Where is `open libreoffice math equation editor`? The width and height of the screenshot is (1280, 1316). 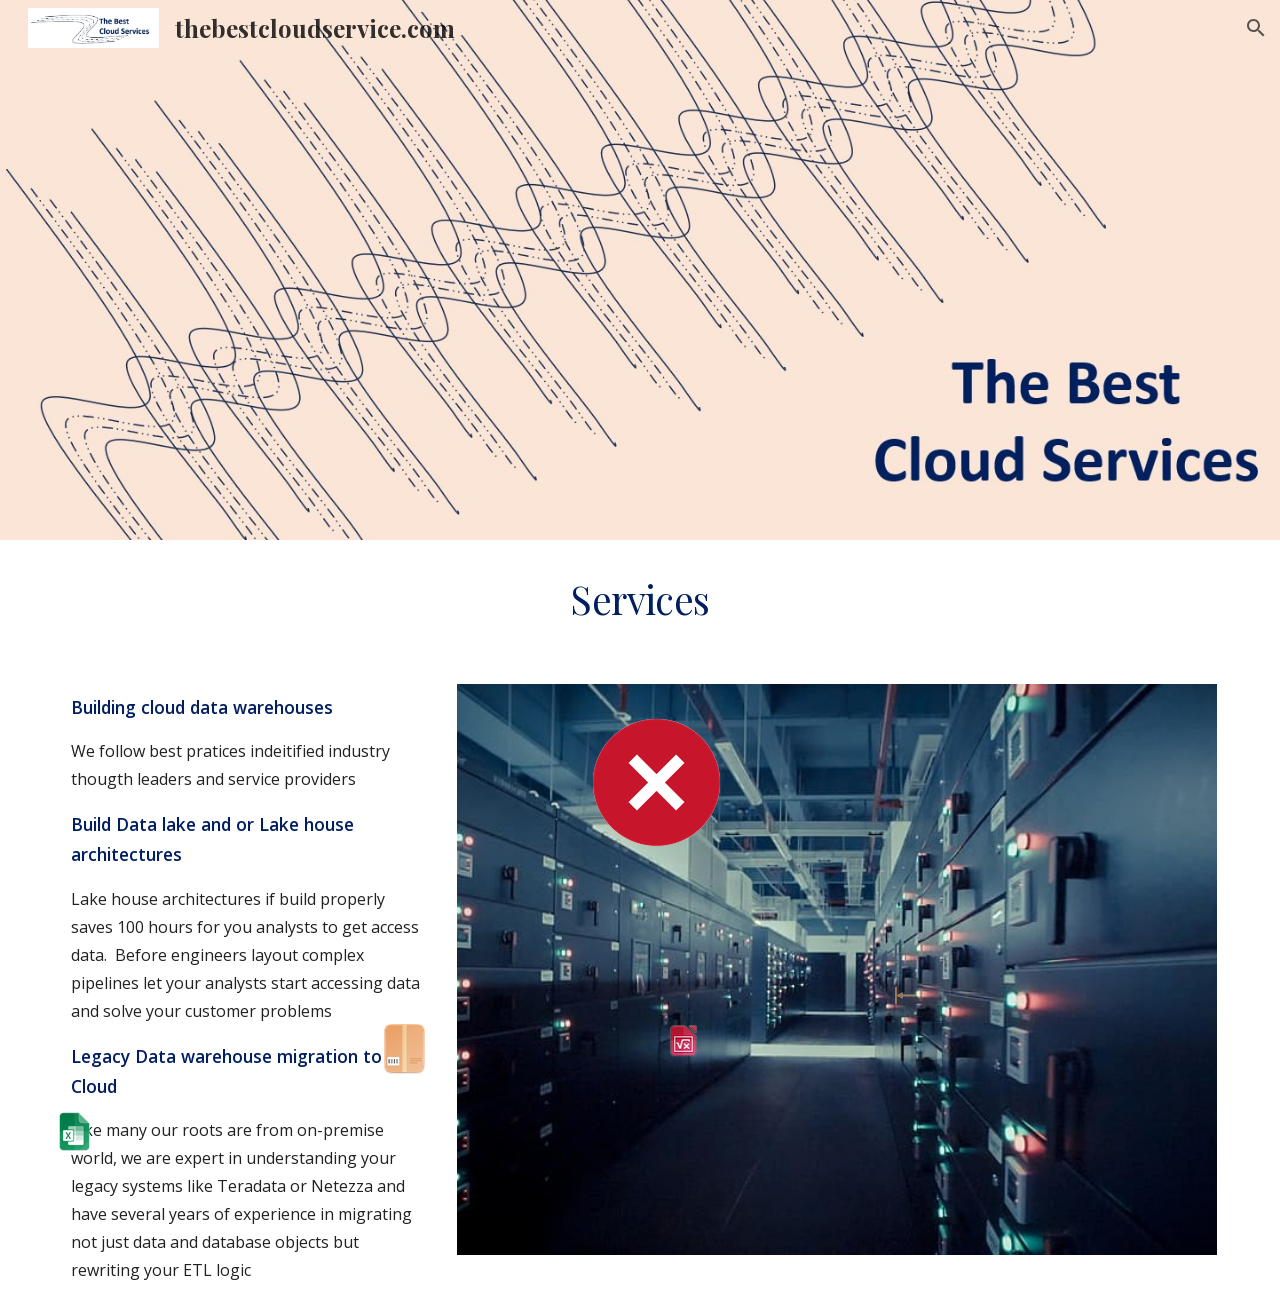 open libreoffice math equation editor is located at coordinates (683, 1040).